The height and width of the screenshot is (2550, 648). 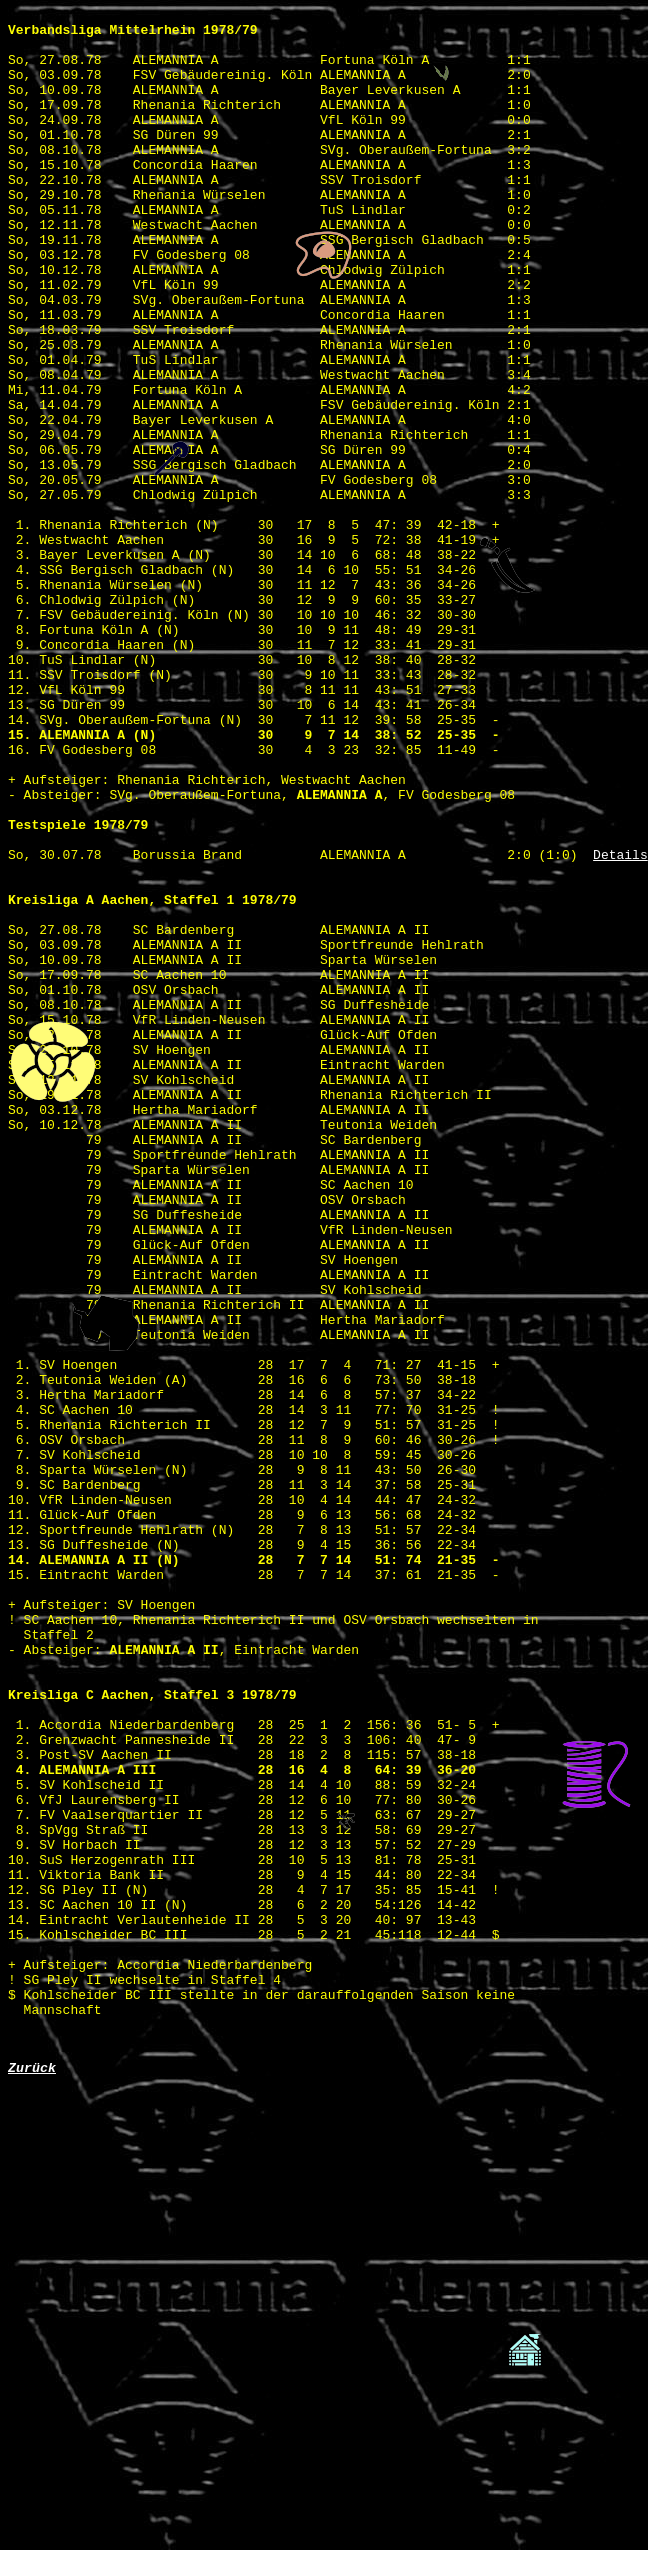 What do you see at coordinates (171, 458) in the screenshot?
I see `dental examination tool icon` at bounding box center [171, 458].